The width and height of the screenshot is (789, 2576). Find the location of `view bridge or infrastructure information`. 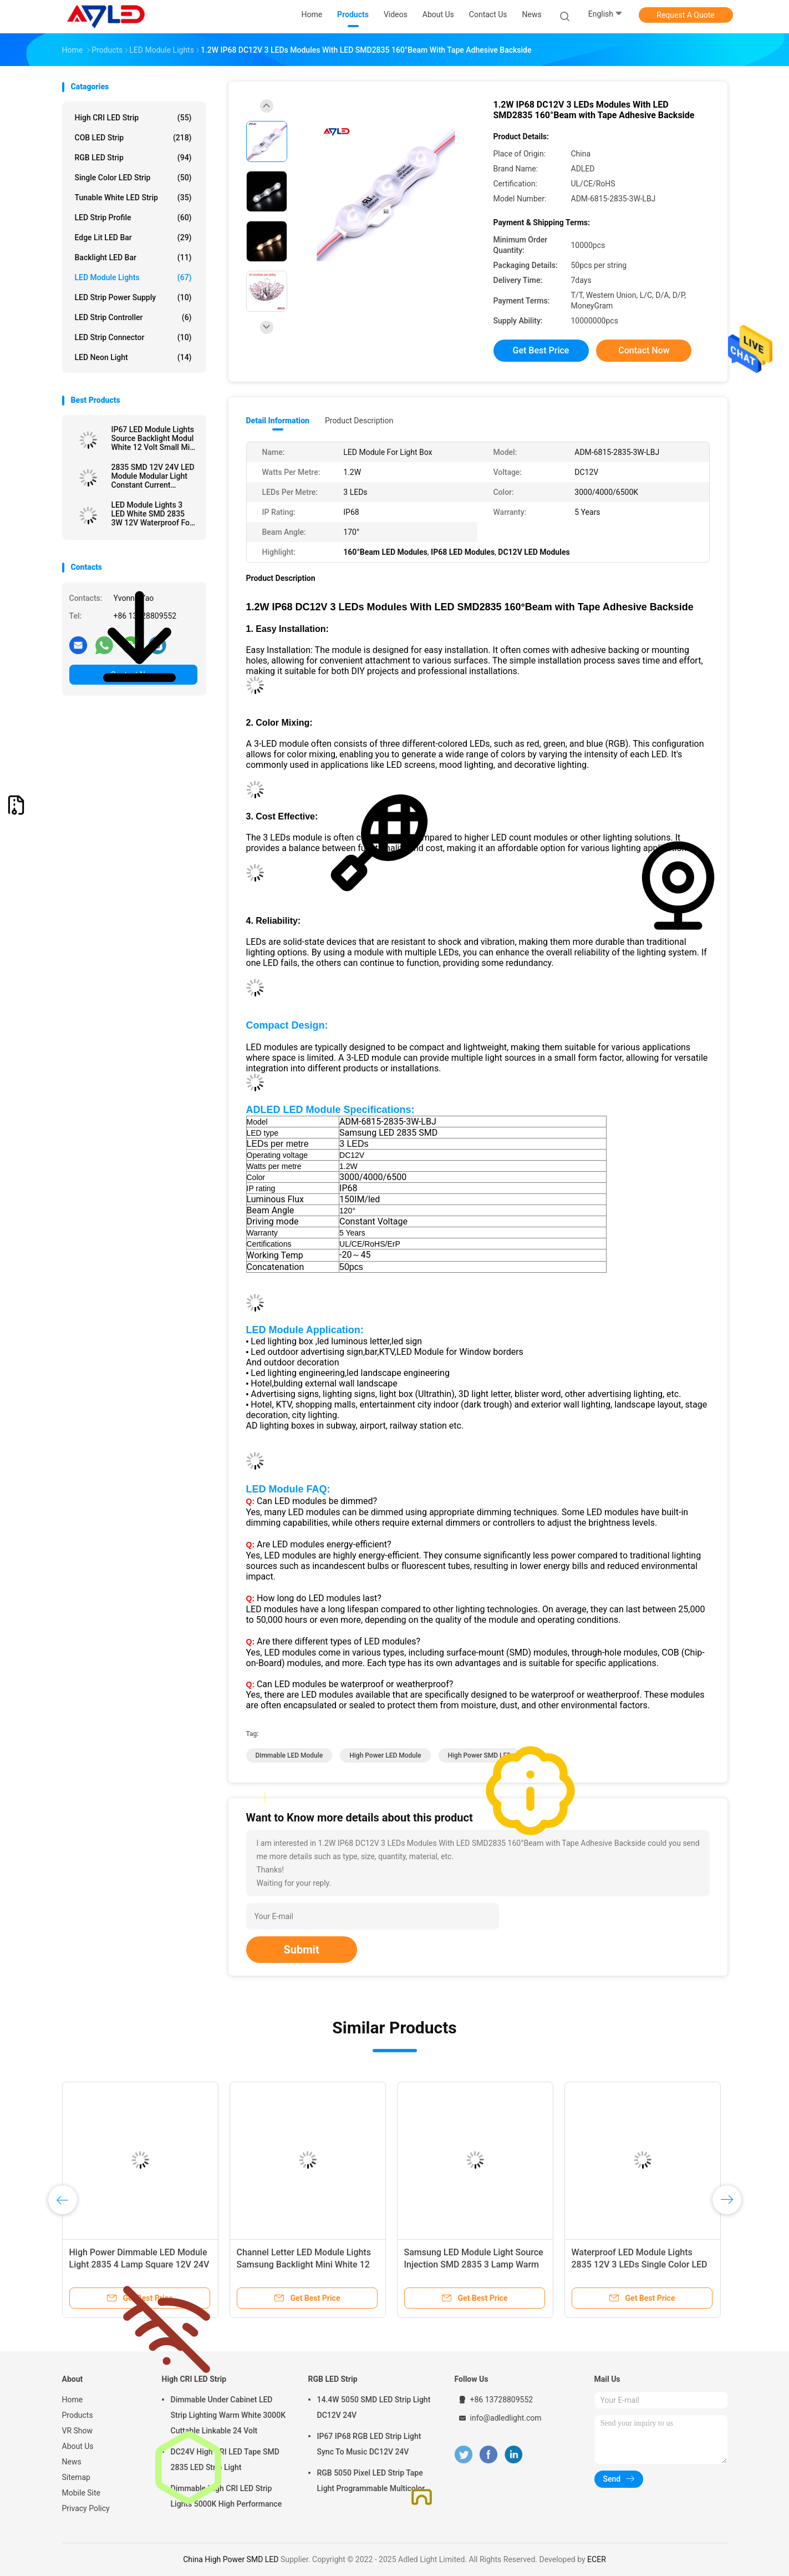

view bridge or infrastructure information is located at coordinates (421, 2496).